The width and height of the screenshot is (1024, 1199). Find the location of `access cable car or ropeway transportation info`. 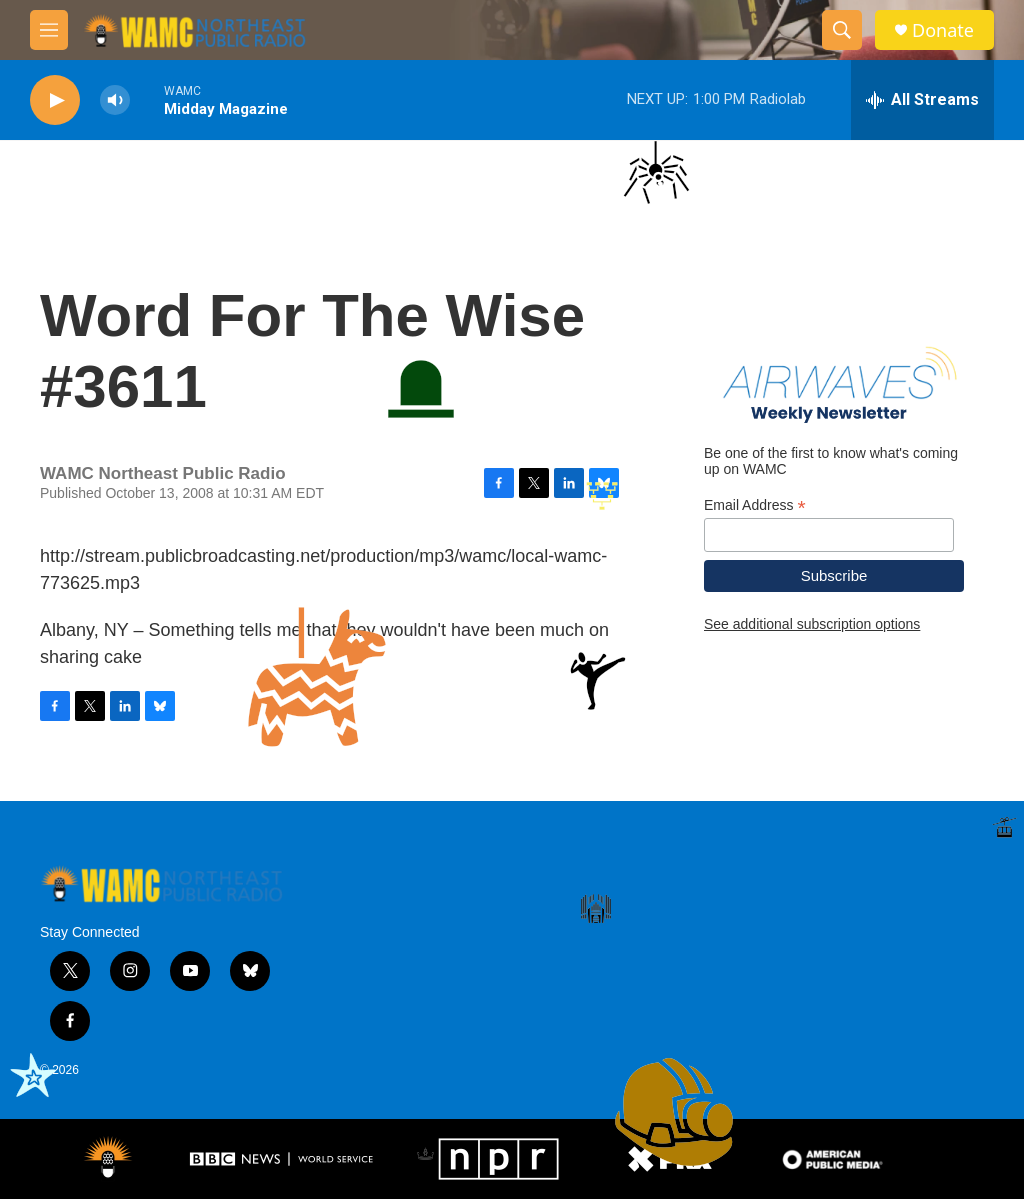

access cable car or ropeway transportation info is located at coordinates (1004, 828).